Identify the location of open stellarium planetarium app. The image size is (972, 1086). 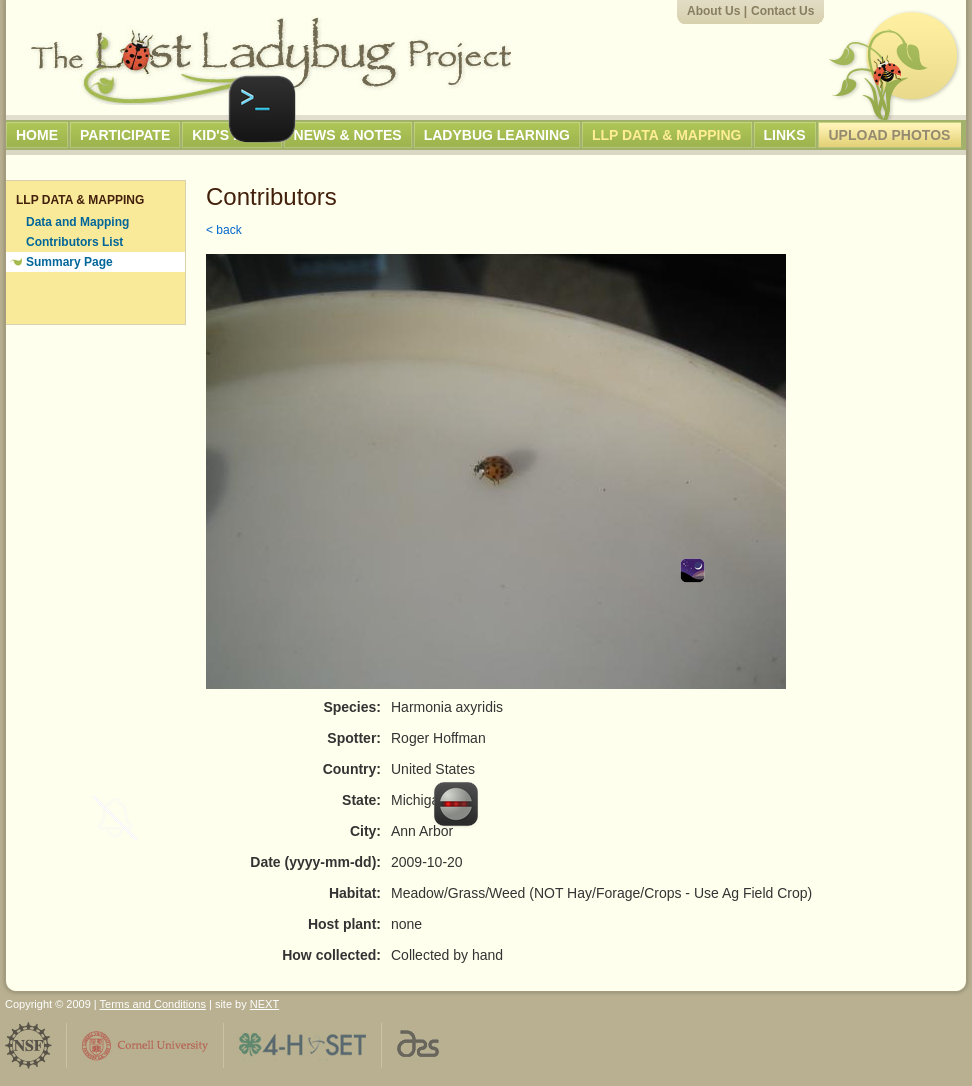
(692, 570).